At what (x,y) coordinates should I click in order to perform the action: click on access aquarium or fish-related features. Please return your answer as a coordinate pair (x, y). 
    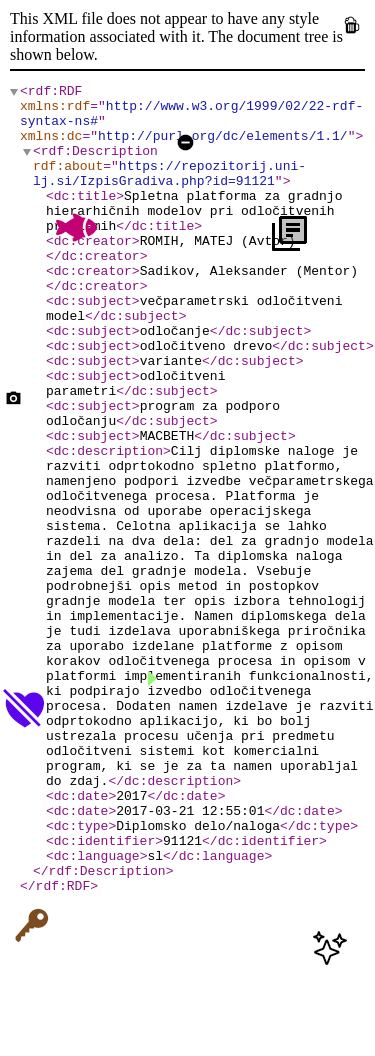
    Looking at the image, I should click on (76, 227).